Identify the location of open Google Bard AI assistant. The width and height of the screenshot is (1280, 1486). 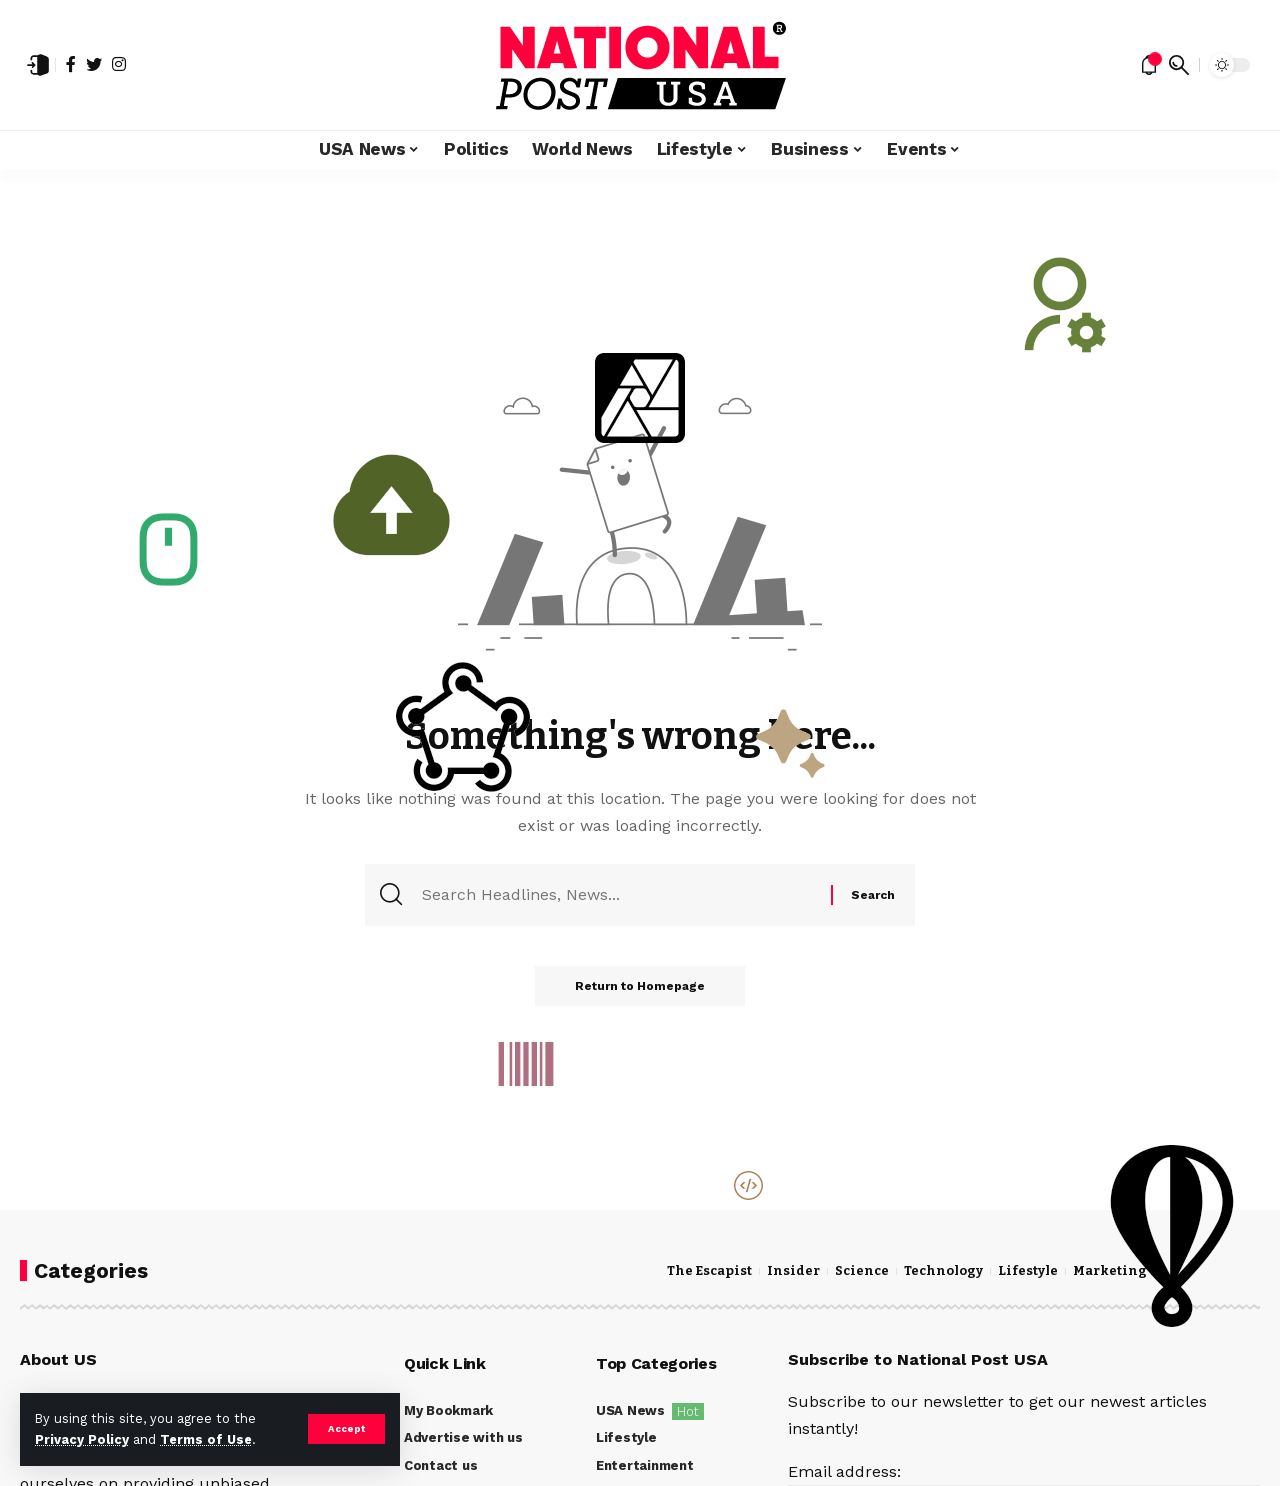
(790, 743).